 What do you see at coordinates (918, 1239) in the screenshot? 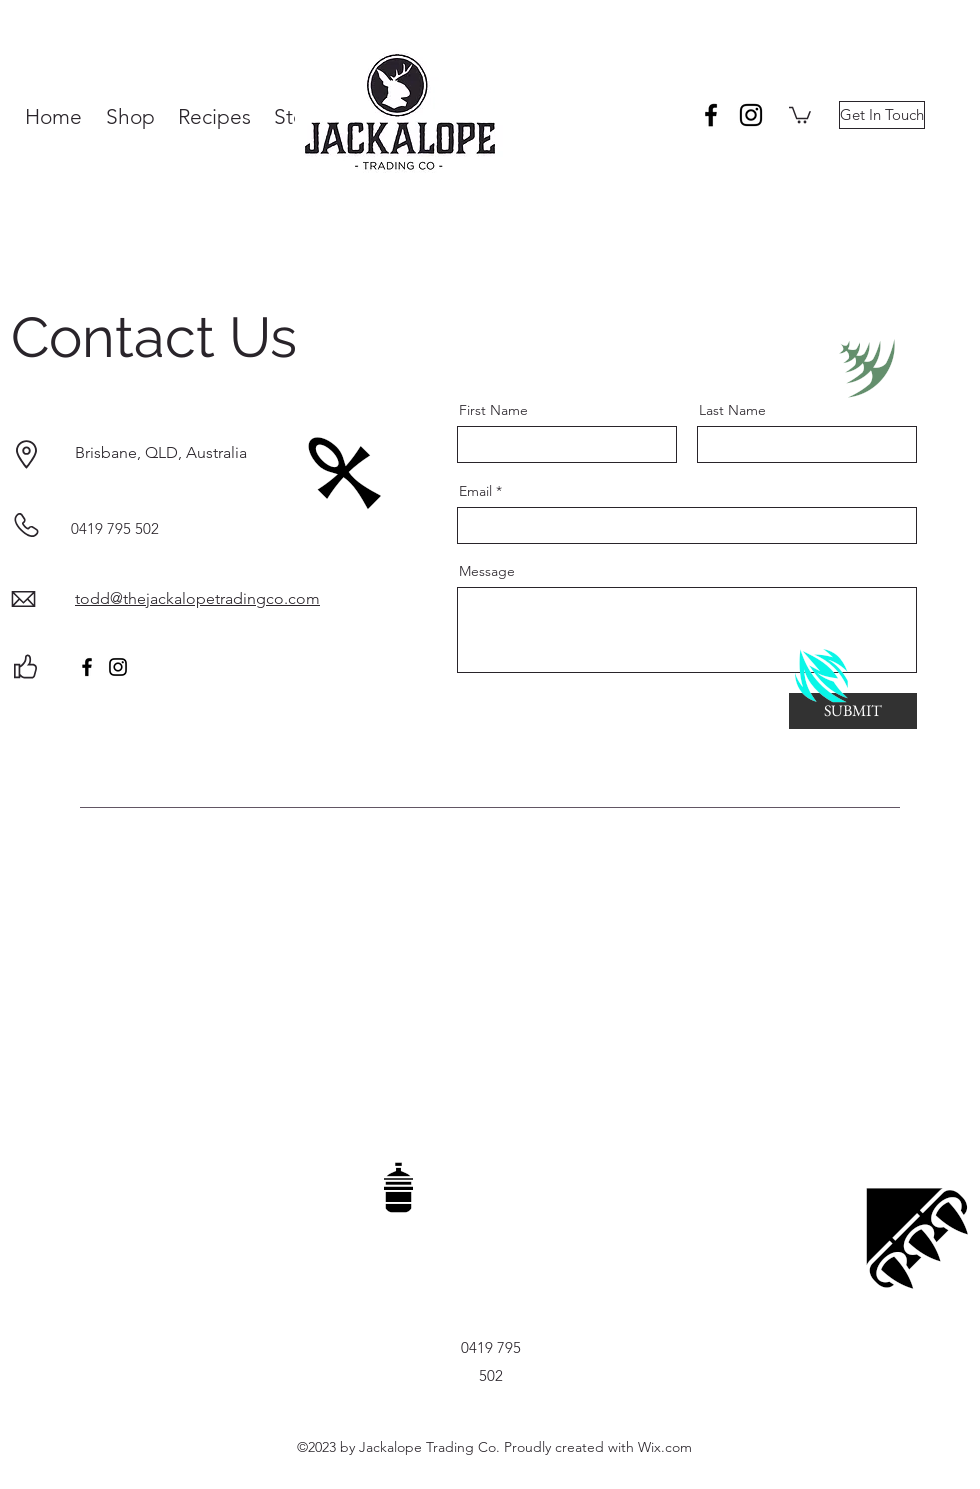
I see `launch missile attack or special weapon ability` at bounding box center [918, 1239].